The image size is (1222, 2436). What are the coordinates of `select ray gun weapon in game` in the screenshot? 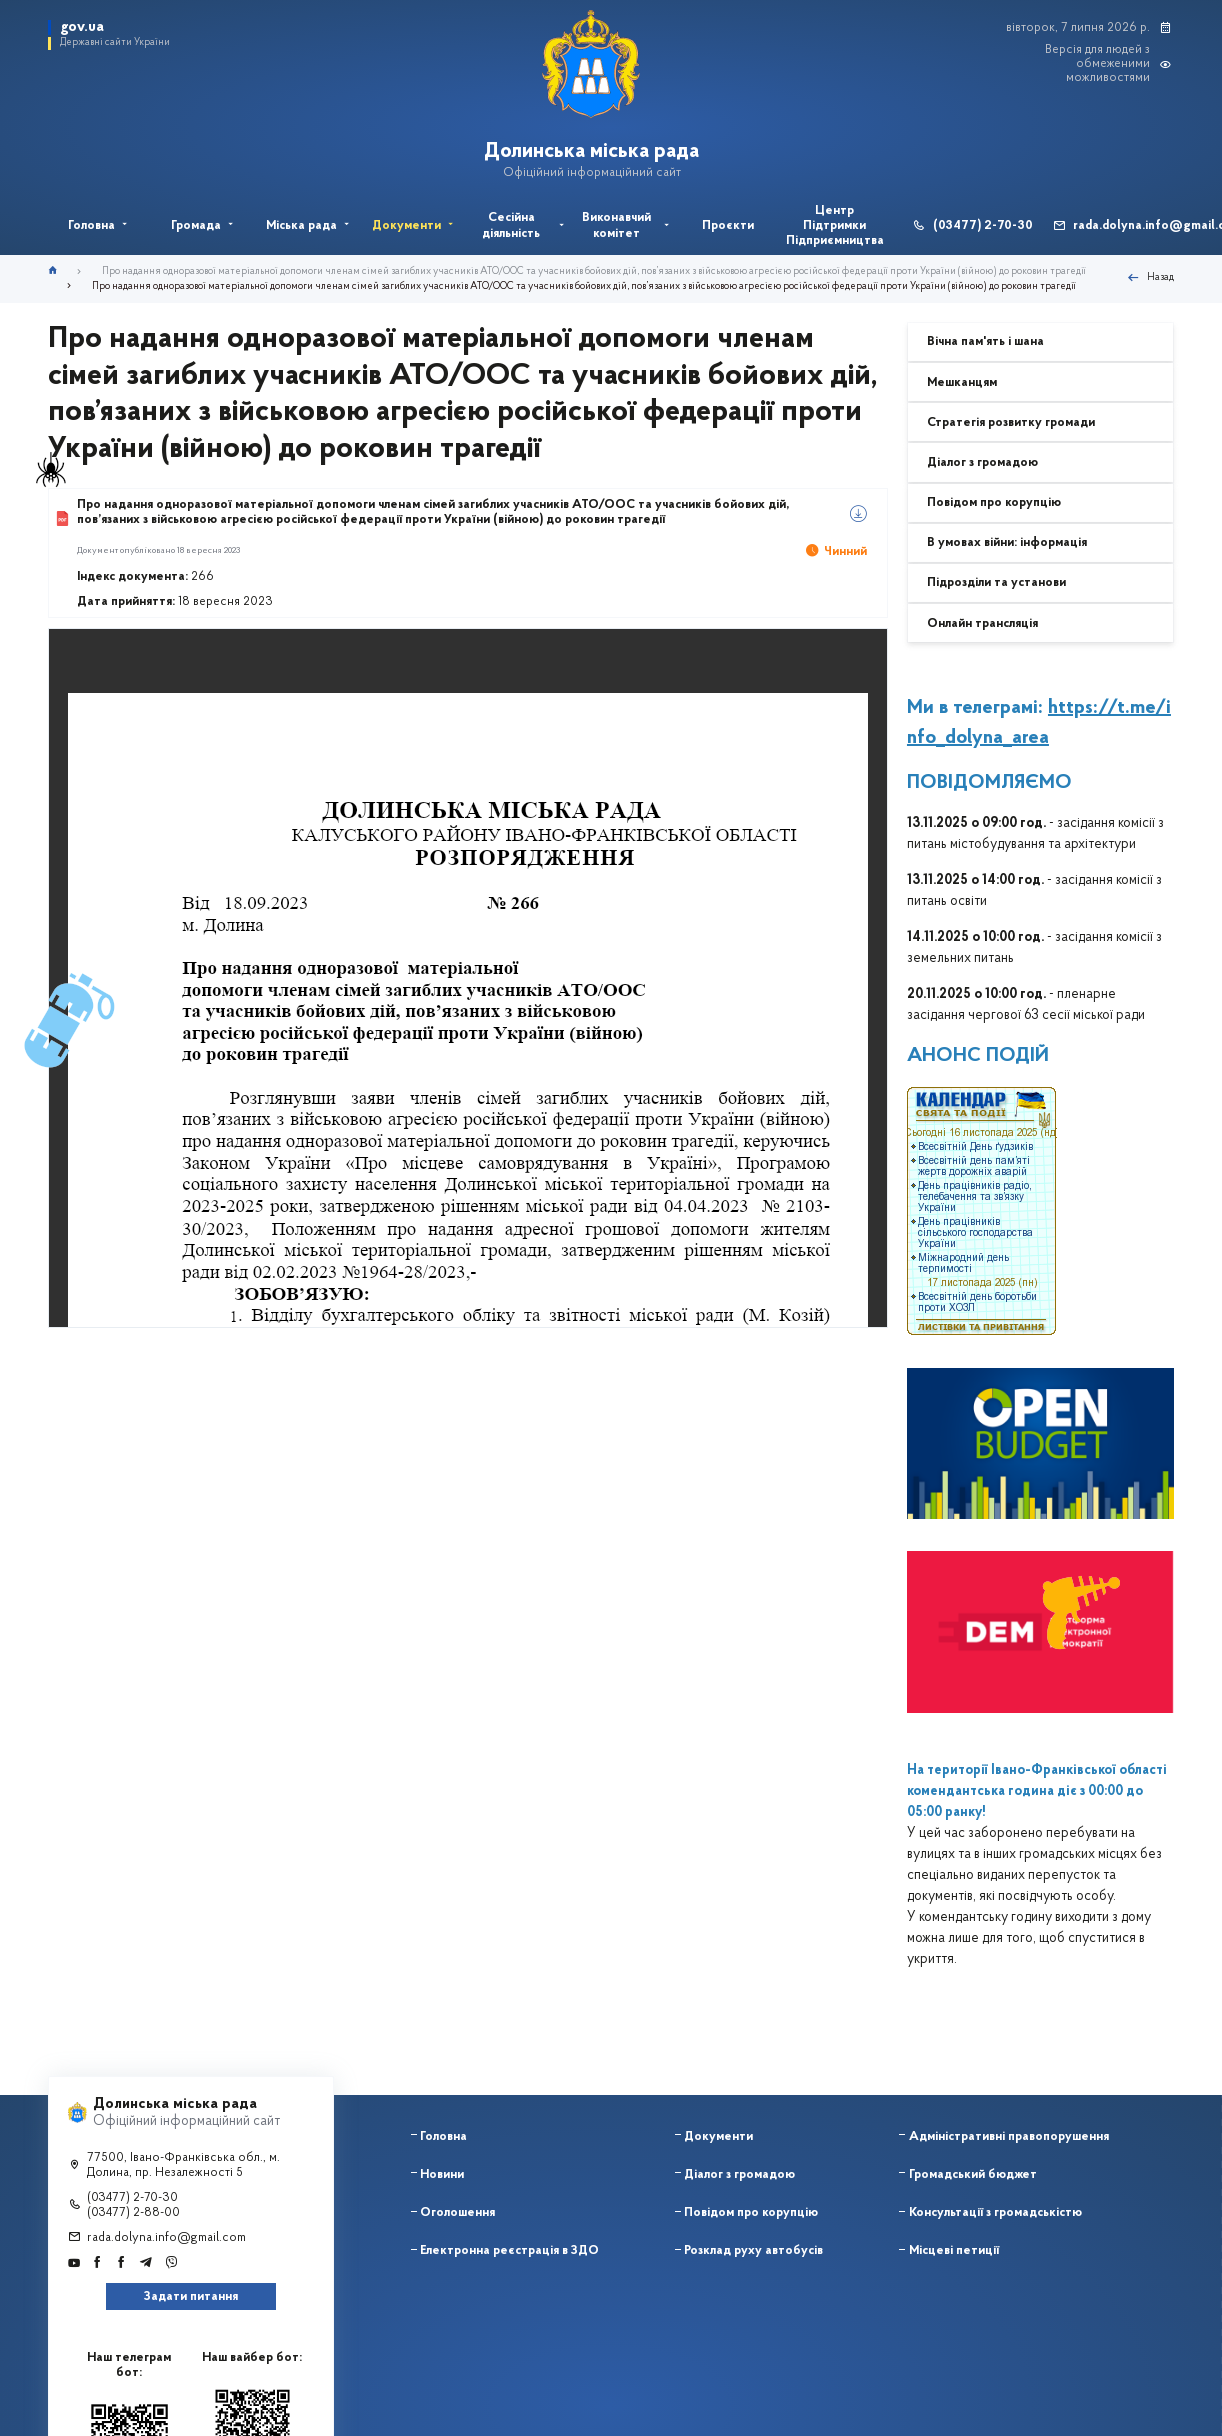 It's located at (1081, 1610).